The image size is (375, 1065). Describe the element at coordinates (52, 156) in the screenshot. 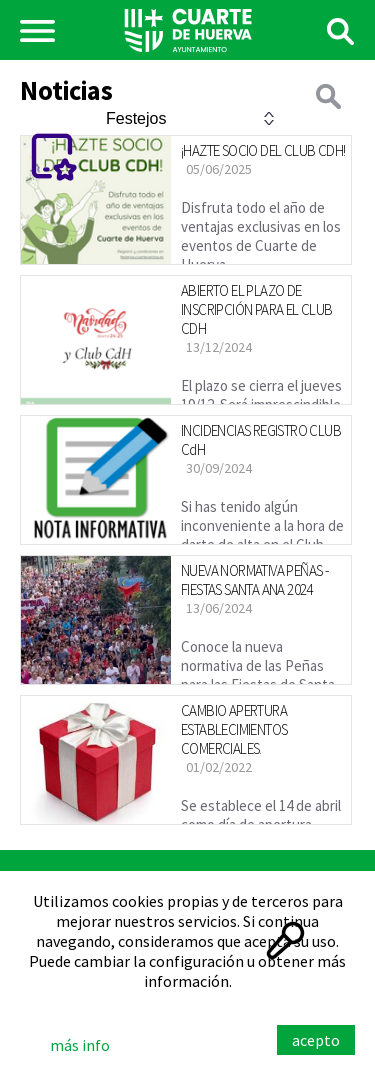

I see `mark this iPad as a favorite device` at that location.